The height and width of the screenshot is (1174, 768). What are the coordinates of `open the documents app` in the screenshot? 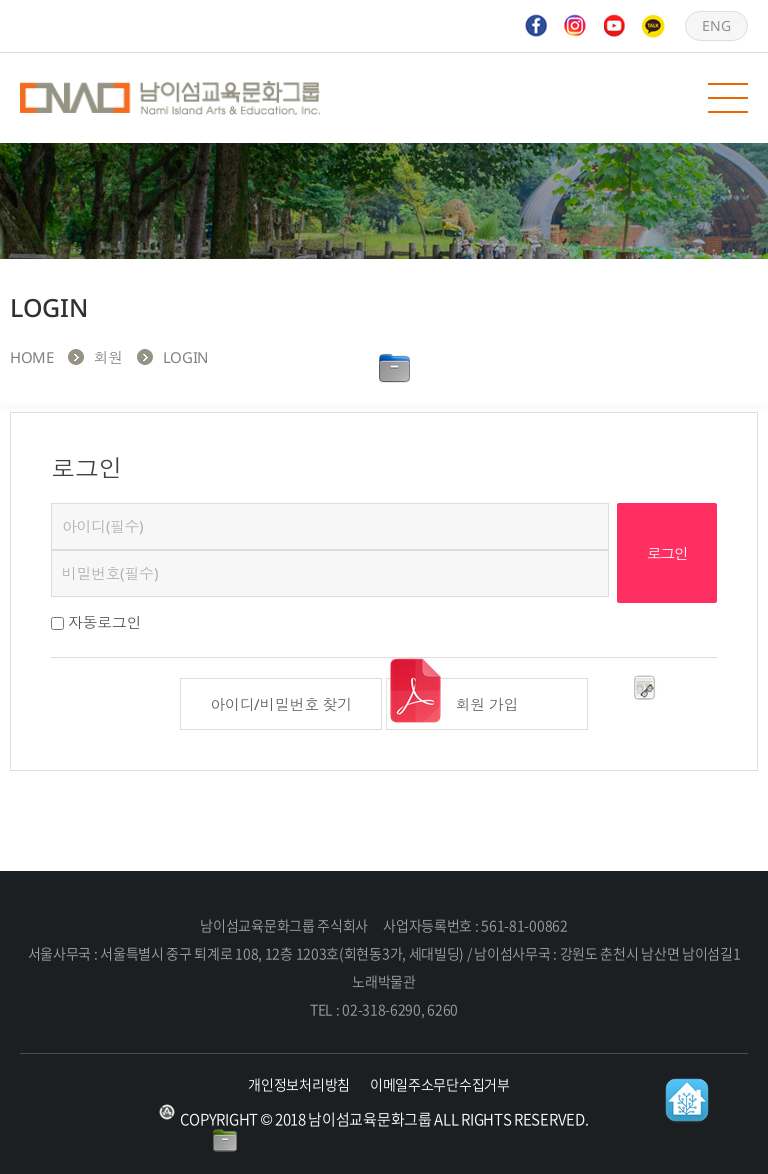 It's located at (644, 687).